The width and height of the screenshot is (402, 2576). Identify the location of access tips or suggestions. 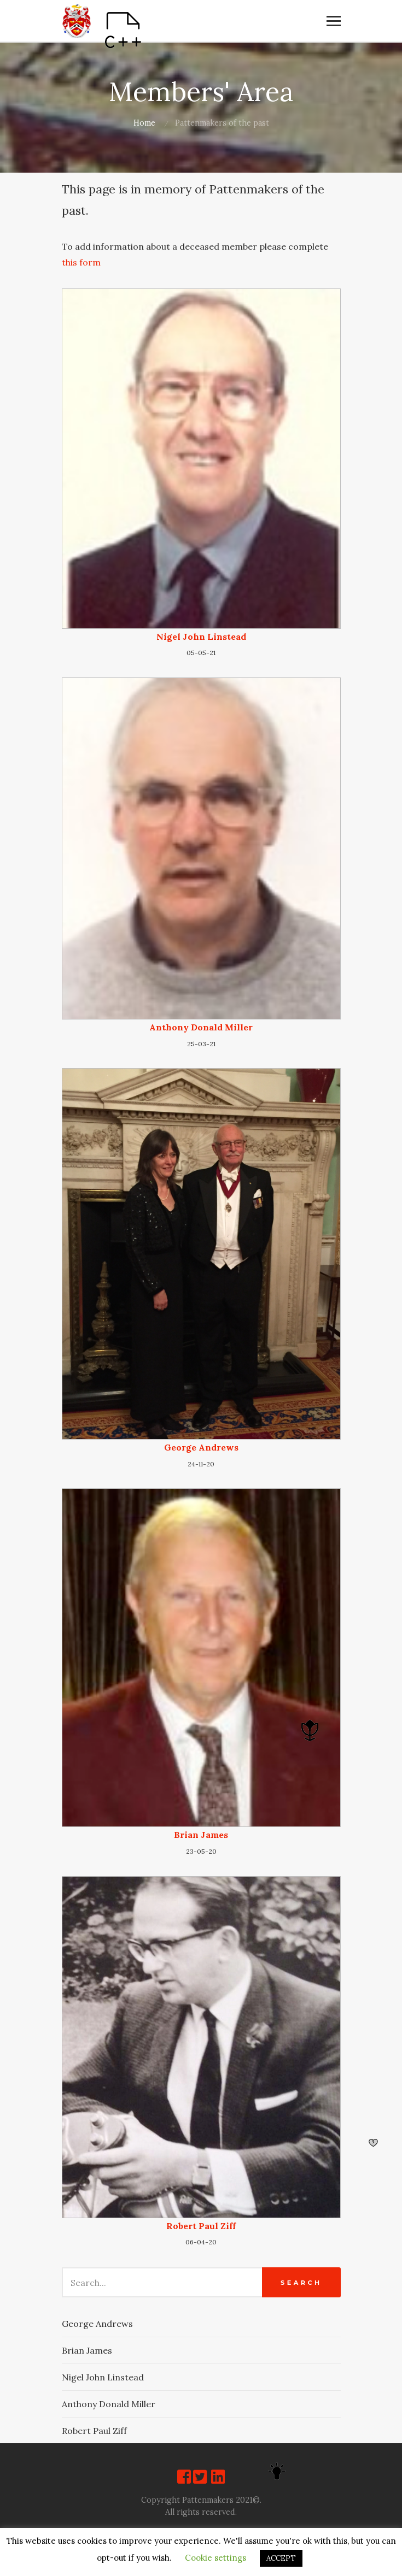
(277, 2471).